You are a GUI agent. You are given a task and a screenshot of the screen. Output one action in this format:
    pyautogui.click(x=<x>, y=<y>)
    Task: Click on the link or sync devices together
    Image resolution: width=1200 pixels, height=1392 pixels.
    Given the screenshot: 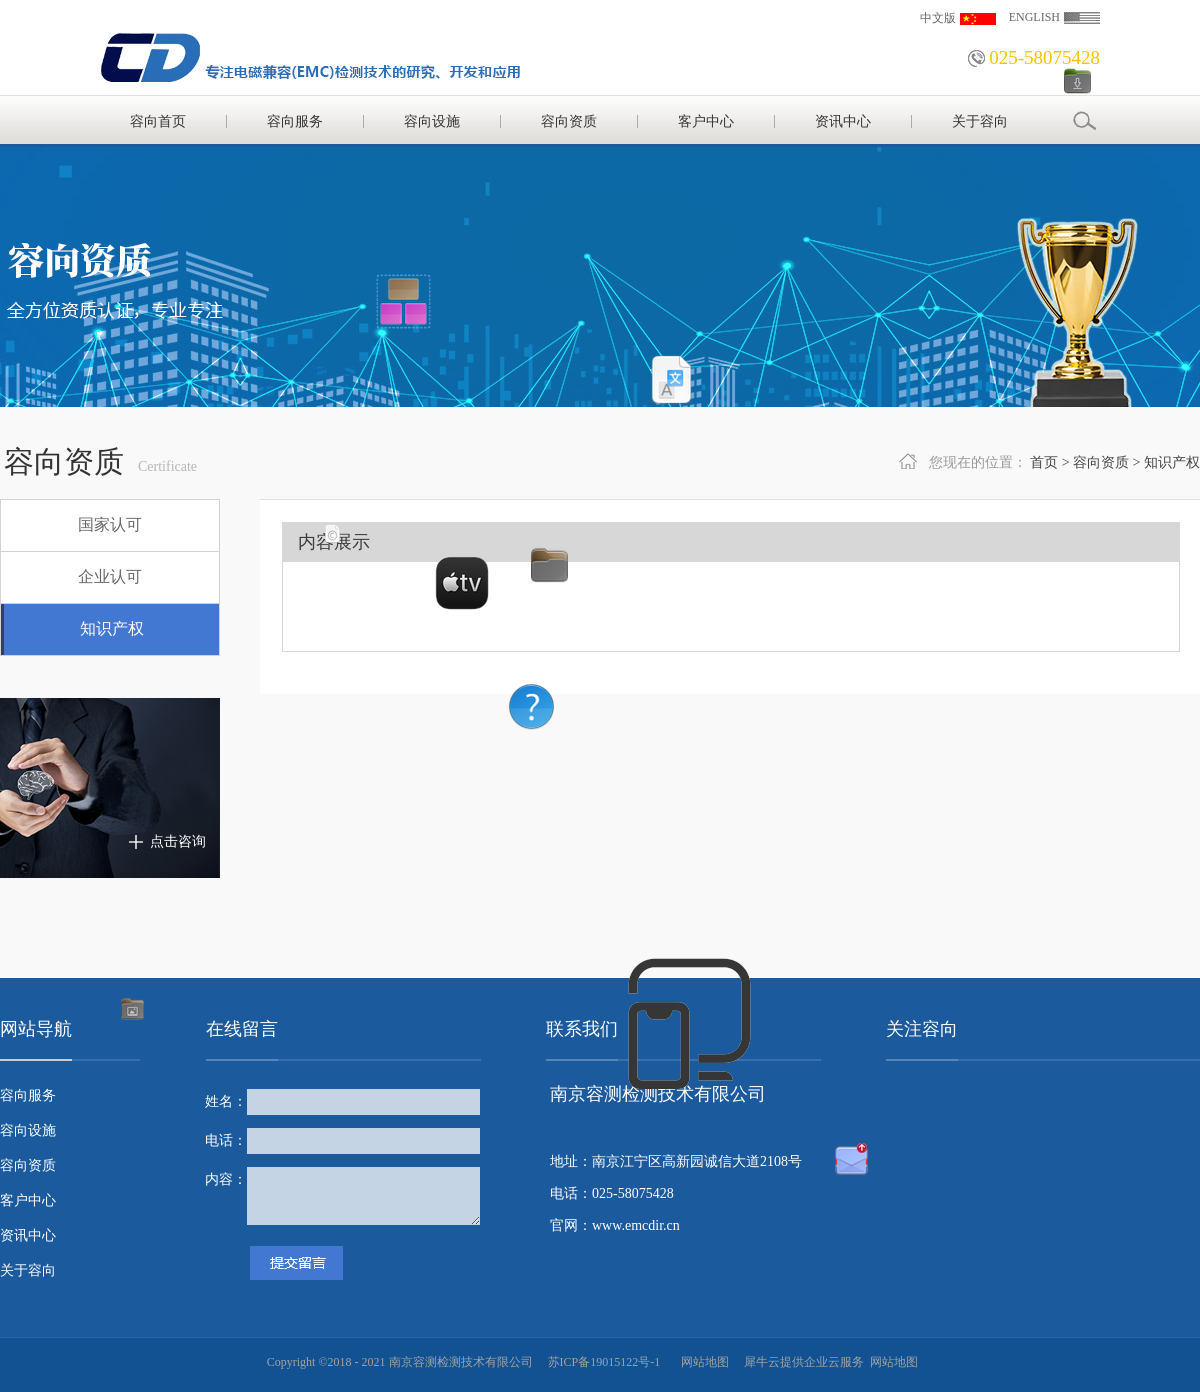 What is the action you would take?
    pyautogui.click(x=689, y=1019)
    